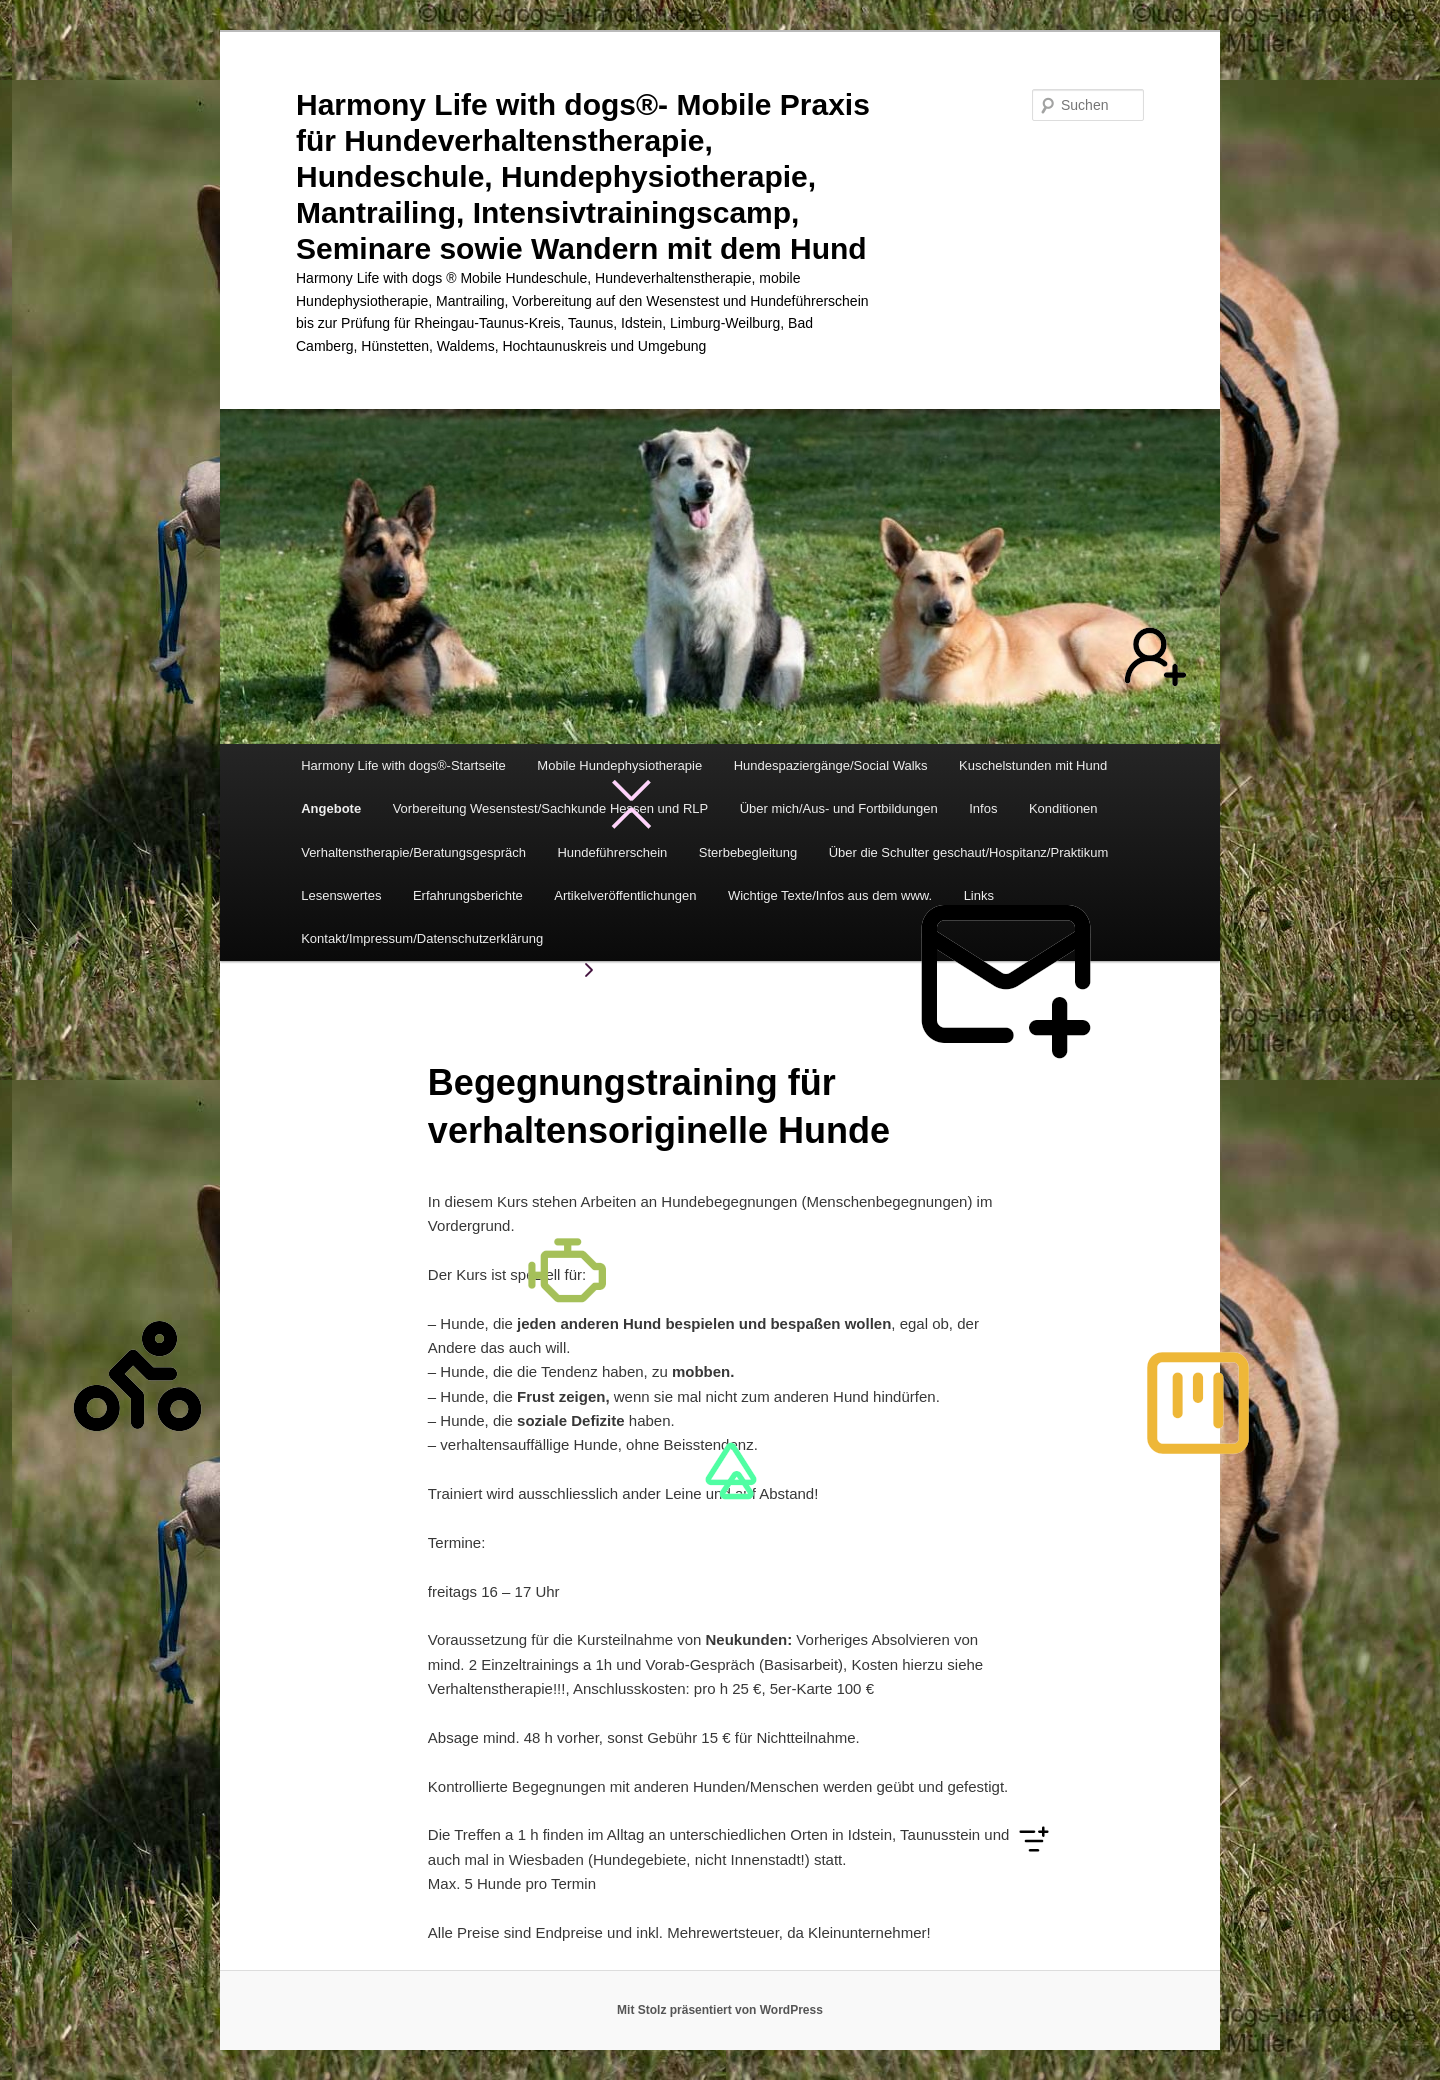 This screenshot has width=1440, height=2080. I want to click on navigate to the next item or page, so click(589, 970).